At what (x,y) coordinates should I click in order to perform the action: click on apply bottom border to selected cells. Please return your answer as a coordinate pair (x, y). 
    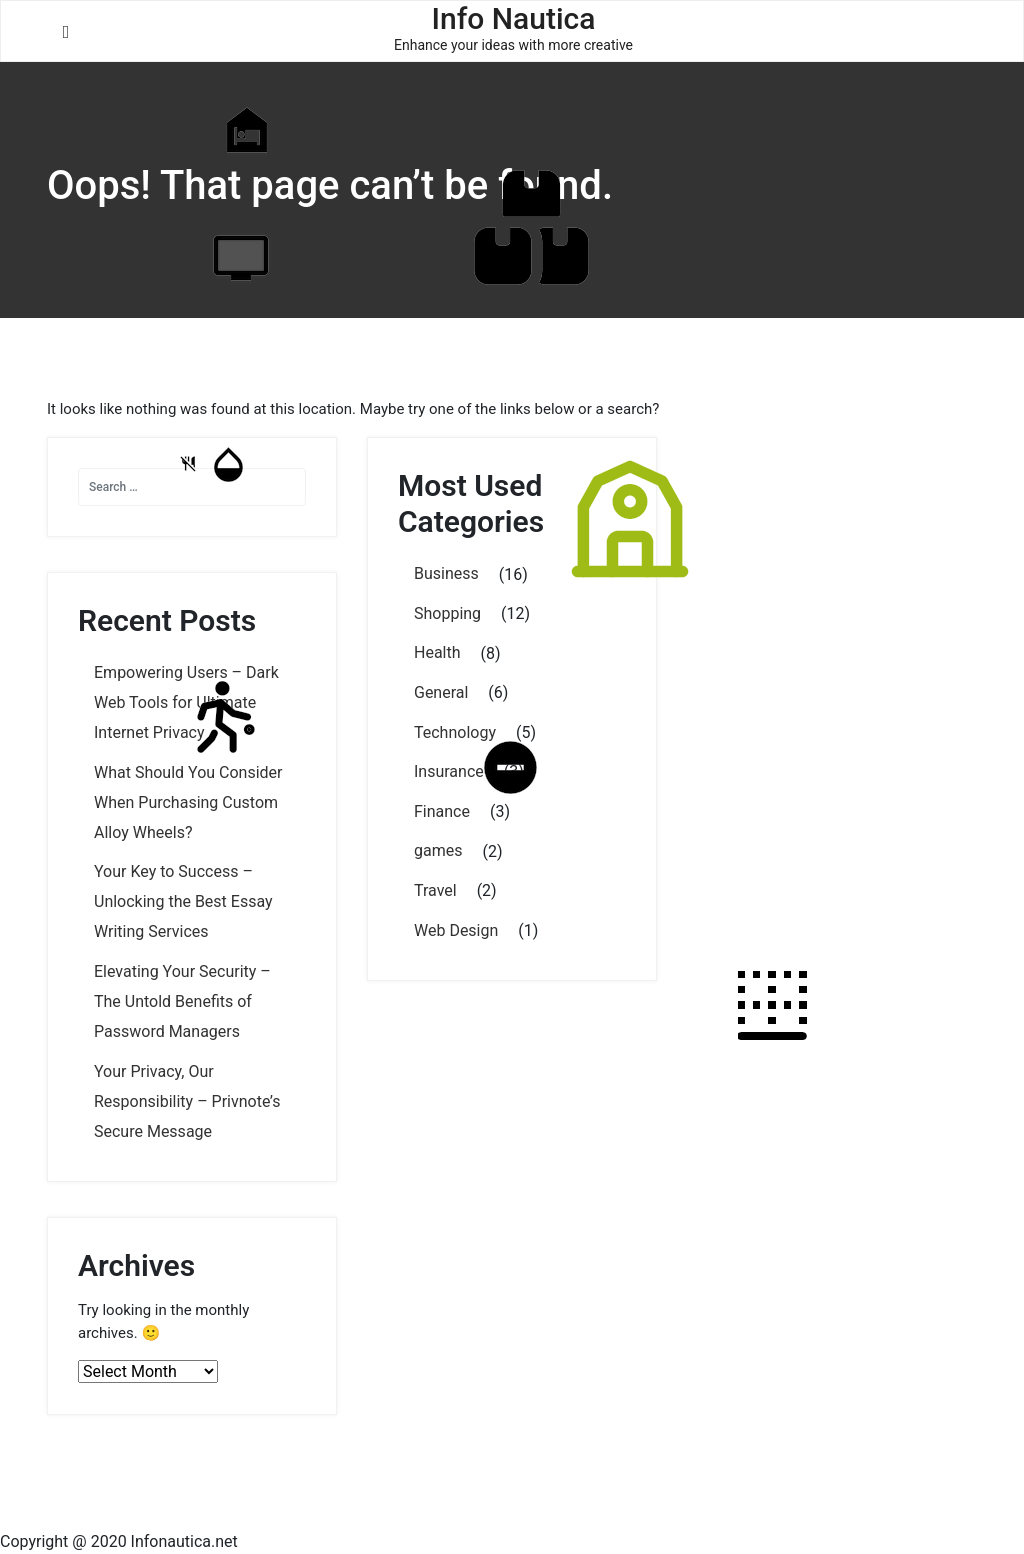
    Looking at the image, I should click on (772, 1005).